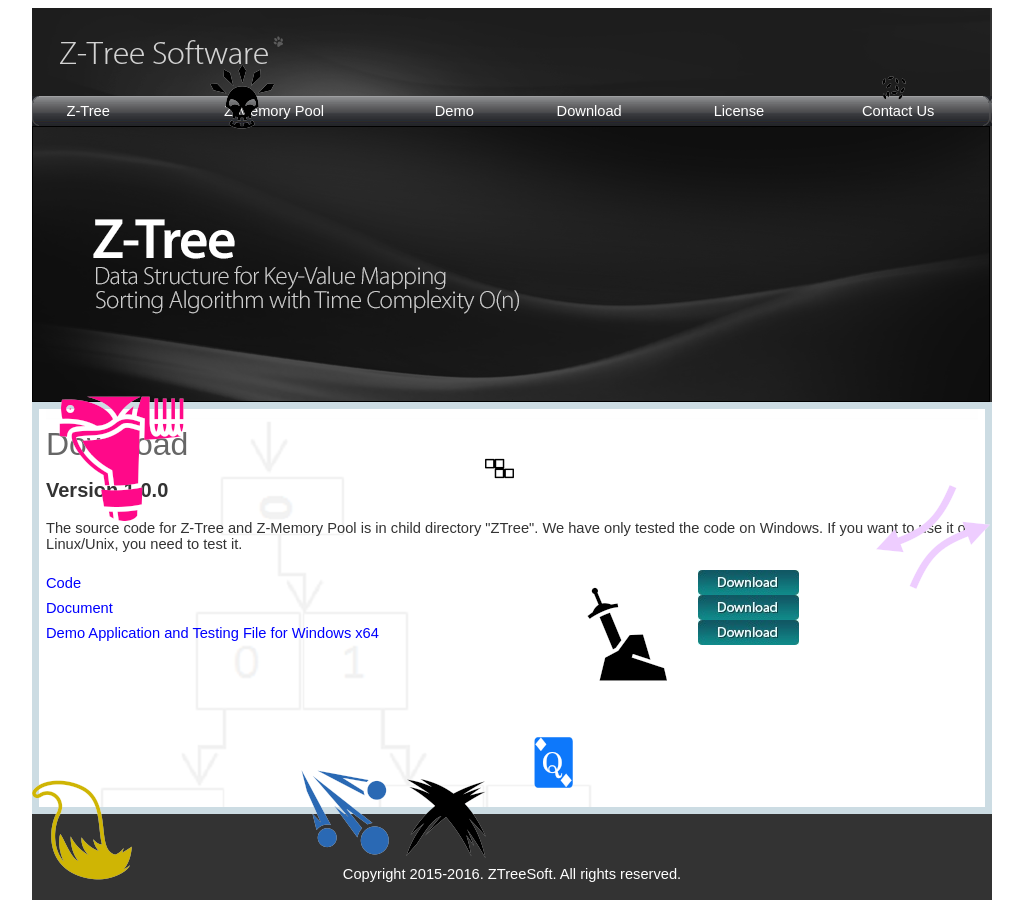  What do you see at coordinates (553, 762) in the screenshot?
I see `queen of diamonds playing card` at bounding box center [553, 762].